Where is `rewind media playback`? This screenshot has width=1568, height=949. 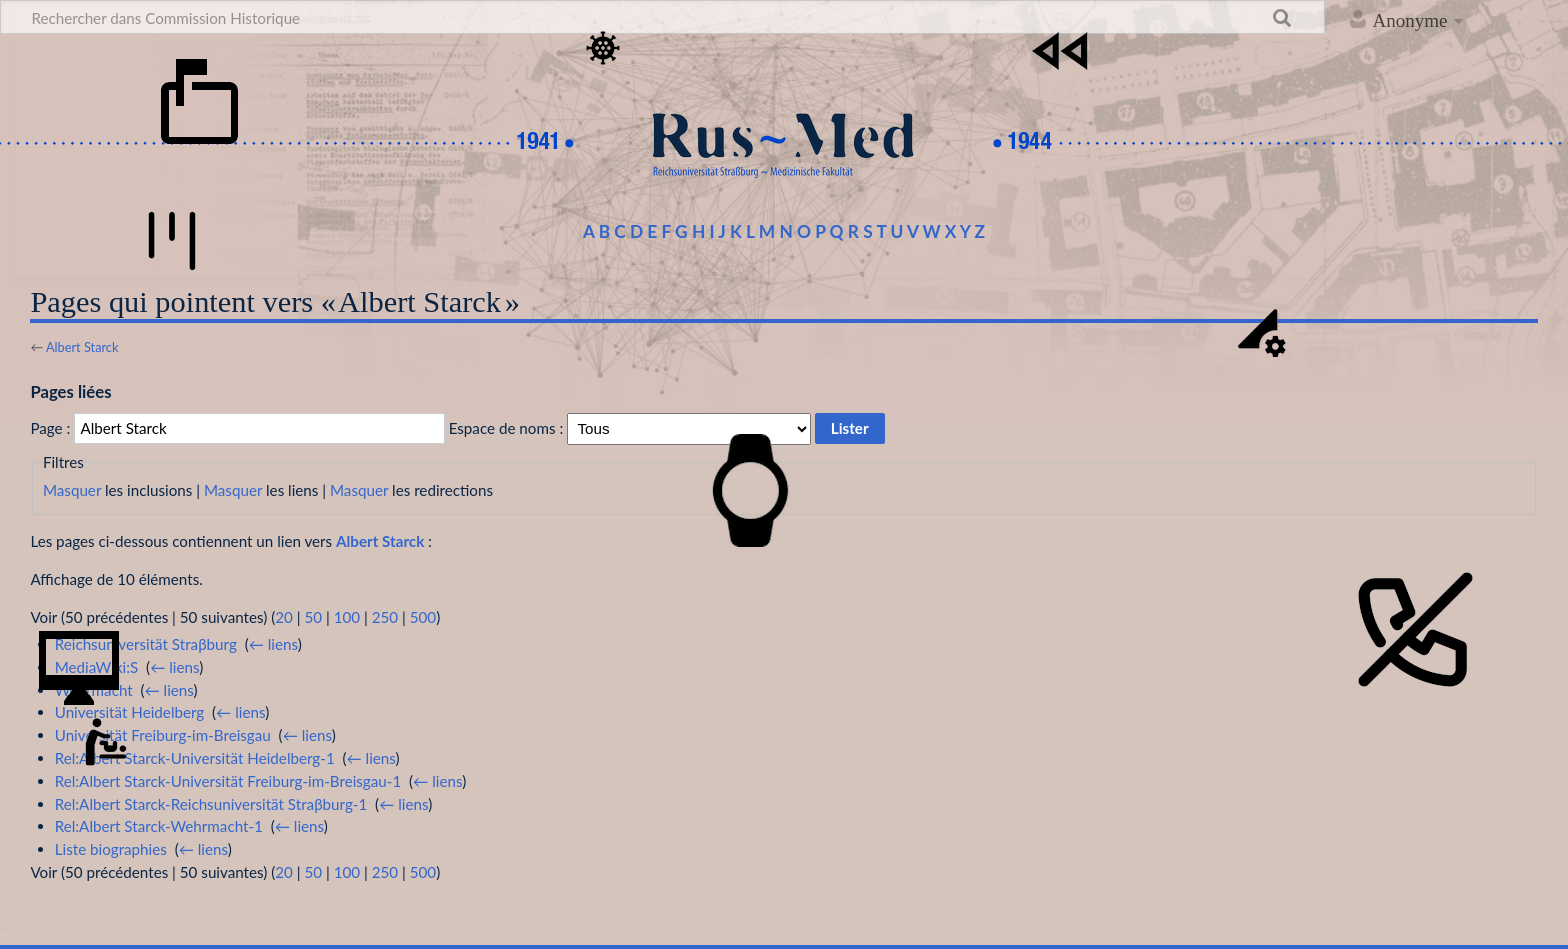 rewind media playback is located at coordinates (1062, 51).